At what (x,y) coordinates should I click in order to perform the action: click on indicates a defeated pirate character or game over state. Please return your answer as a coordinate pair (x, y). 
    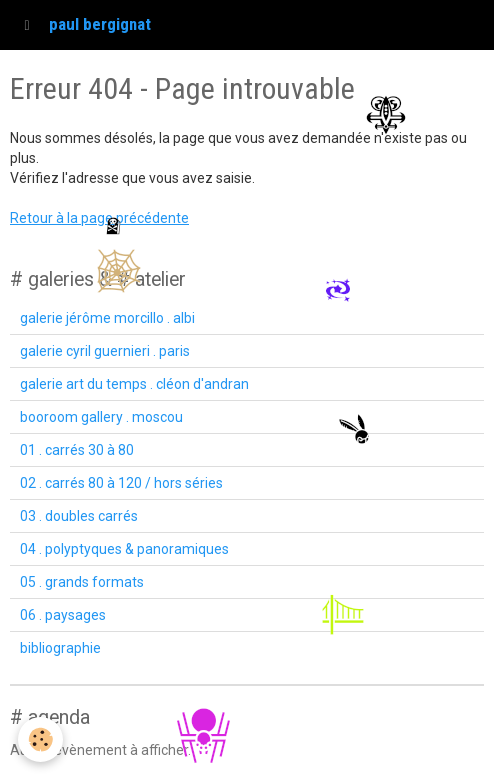
    Looking at the image, I should click on (113, 226).